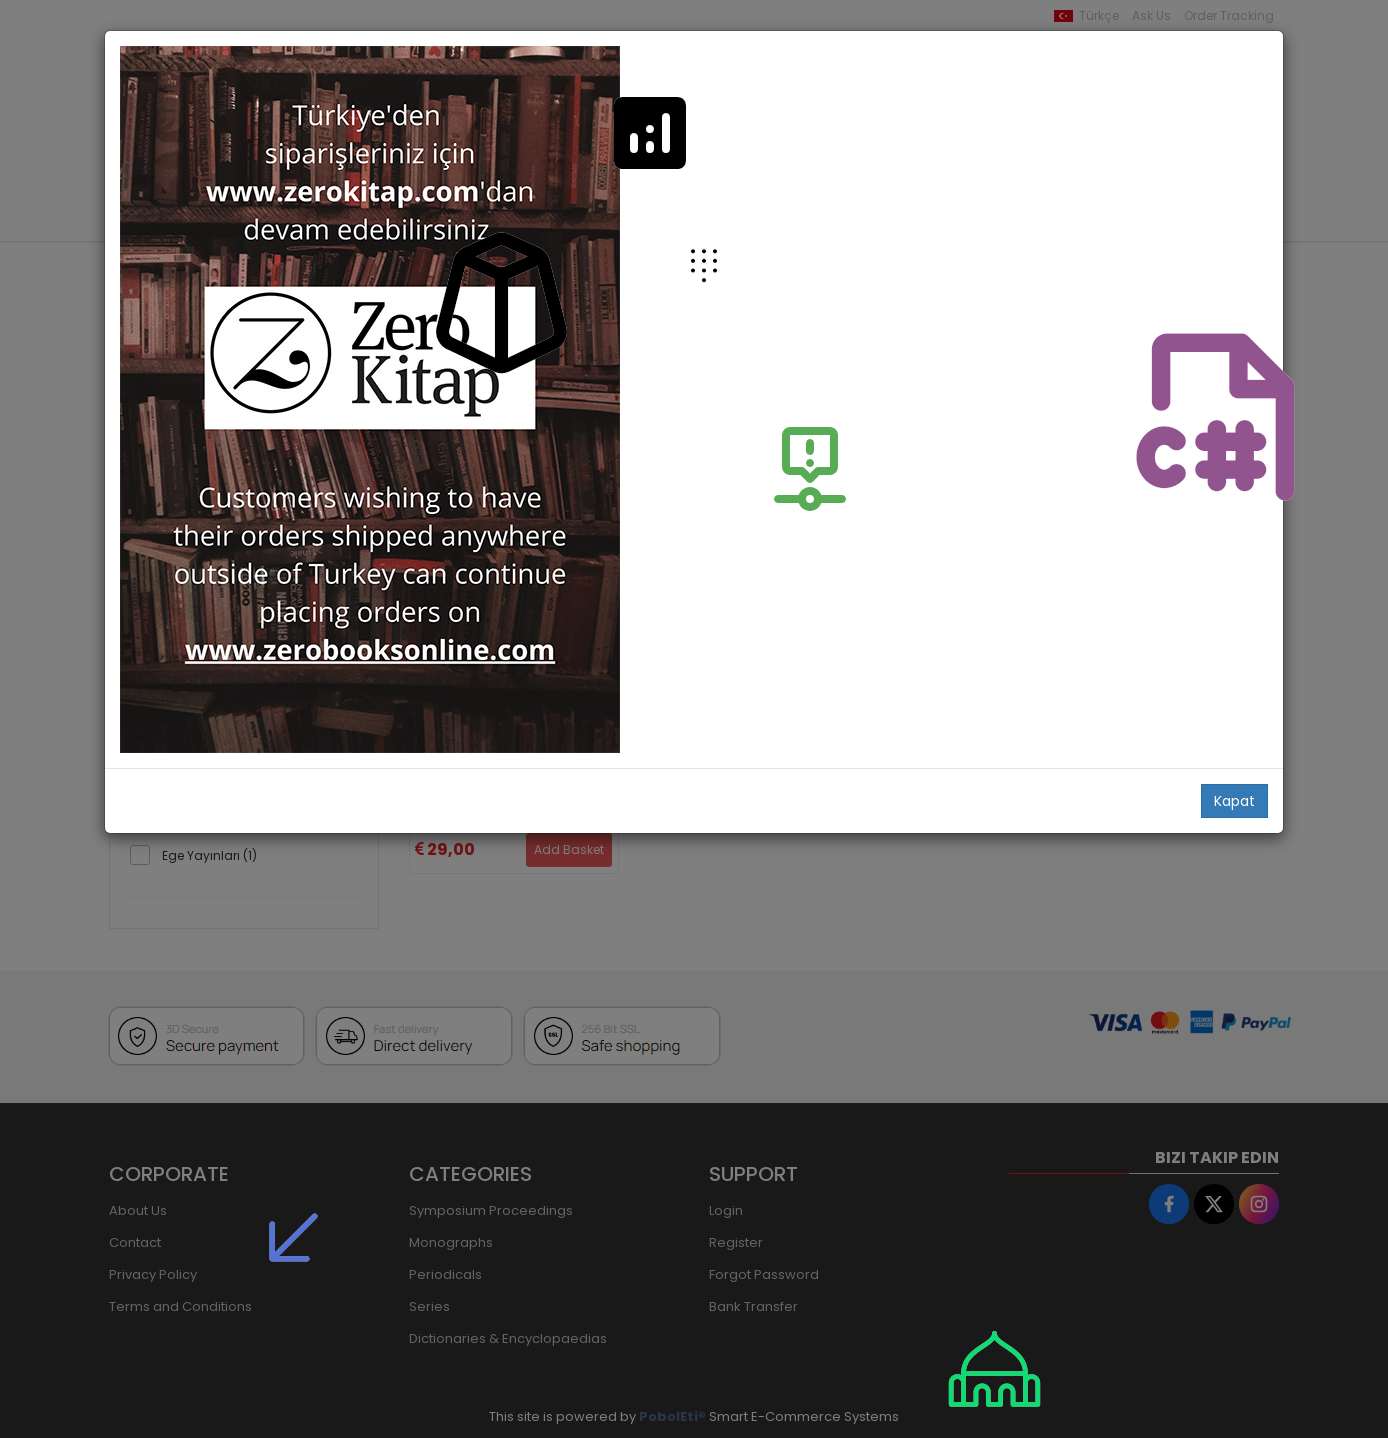 This screenshot has width=1388, height=1438. What do you see at coordinates (501, 304) in the screenshot?
I see `view 3D object or model` at bounding box center [501, 304].